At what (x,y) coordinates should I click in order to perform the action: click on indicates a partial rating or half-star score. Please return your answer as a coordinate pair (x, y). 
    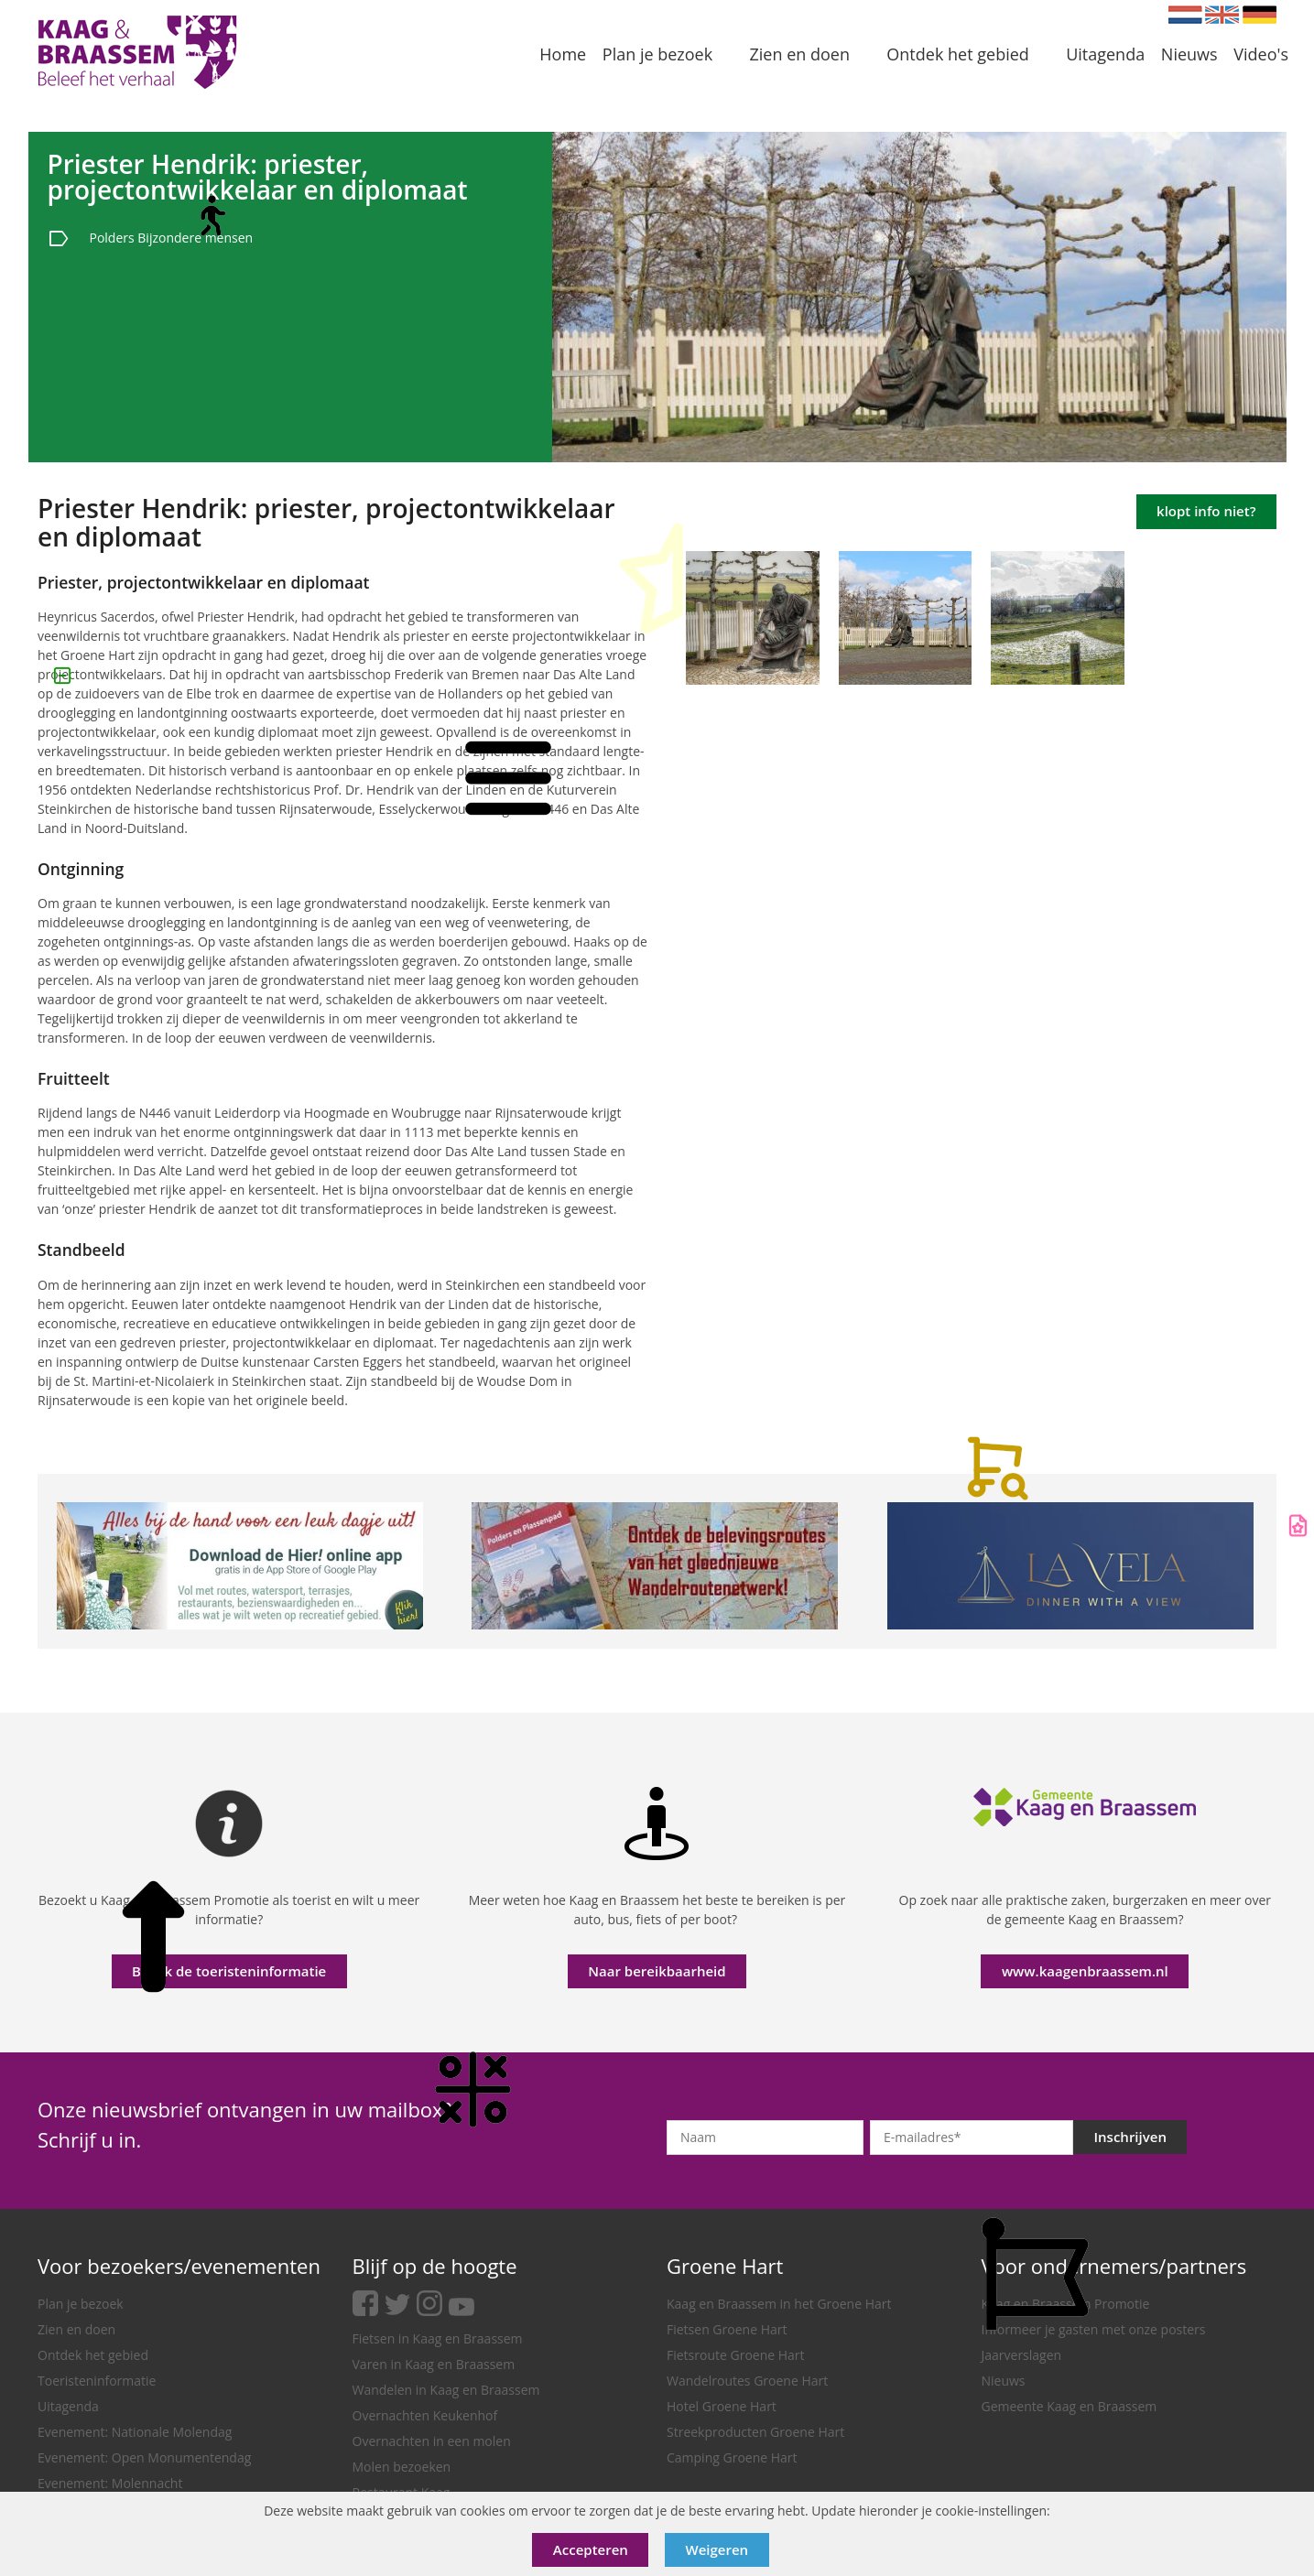
    Looking at the image, I should click on (679, 582).